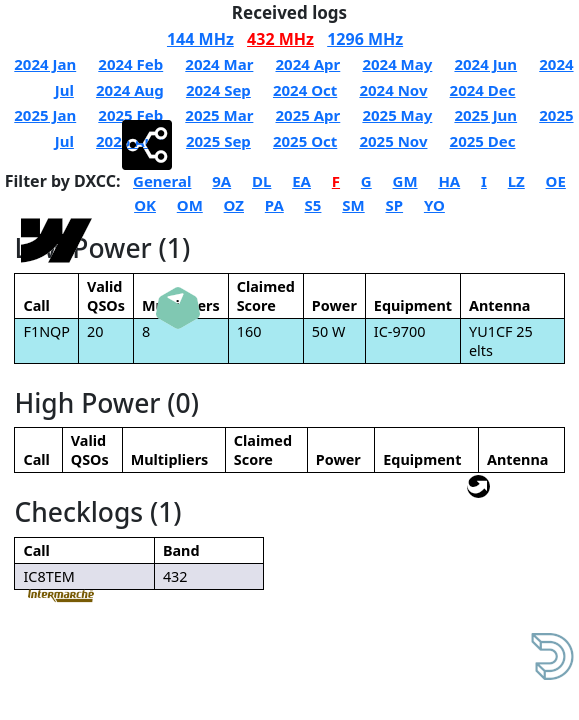 This screenshot has height=720, width=579. I want to click on view on stackshare, so click(147, 145).